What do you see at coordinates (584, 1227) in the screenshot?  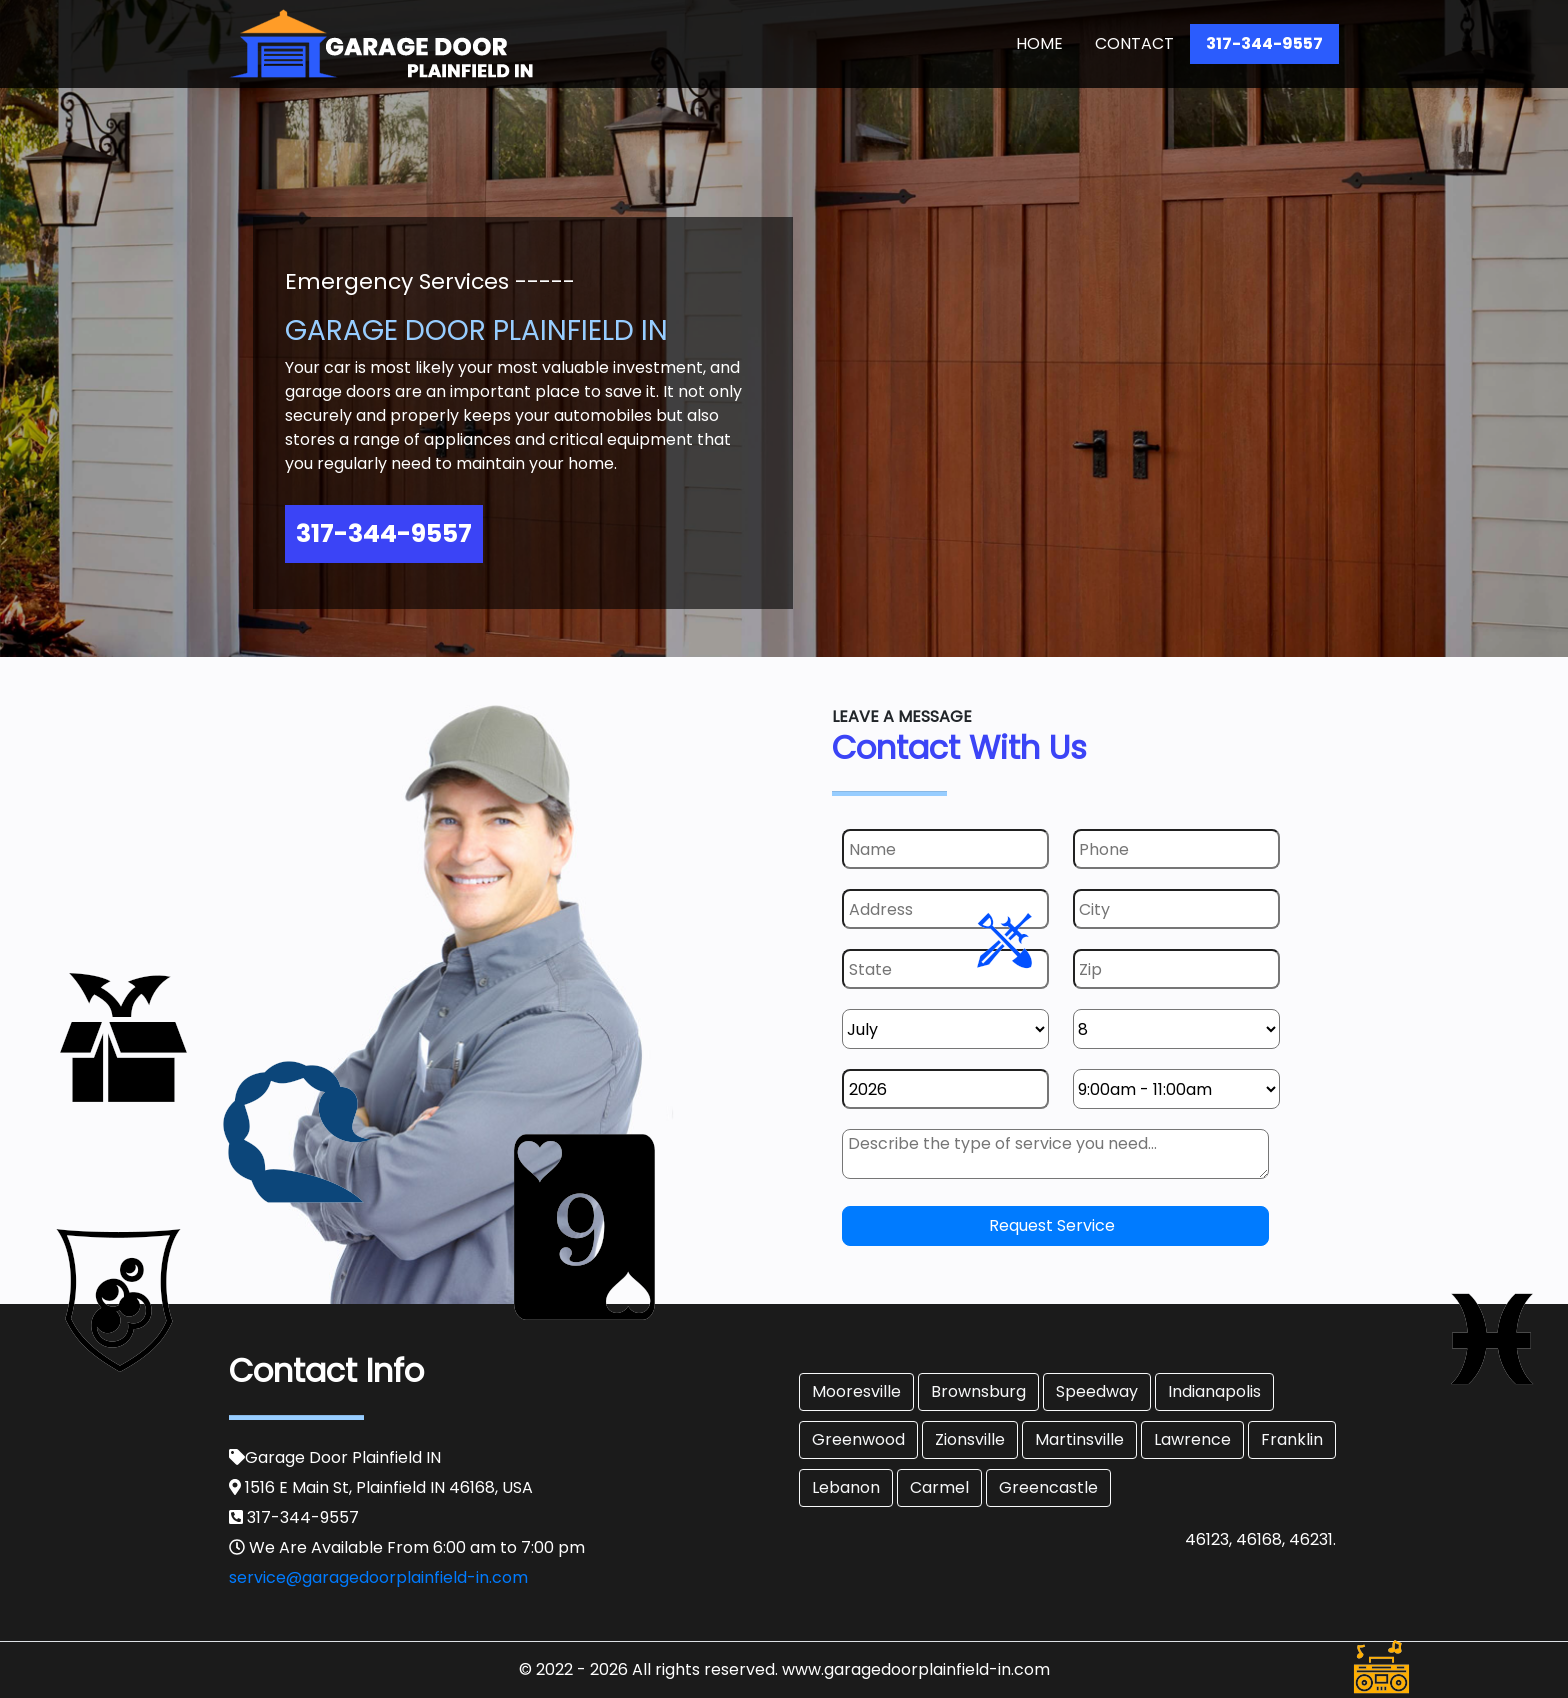 I see `nine of hearts playing card` at bounding box center [584, 1227].